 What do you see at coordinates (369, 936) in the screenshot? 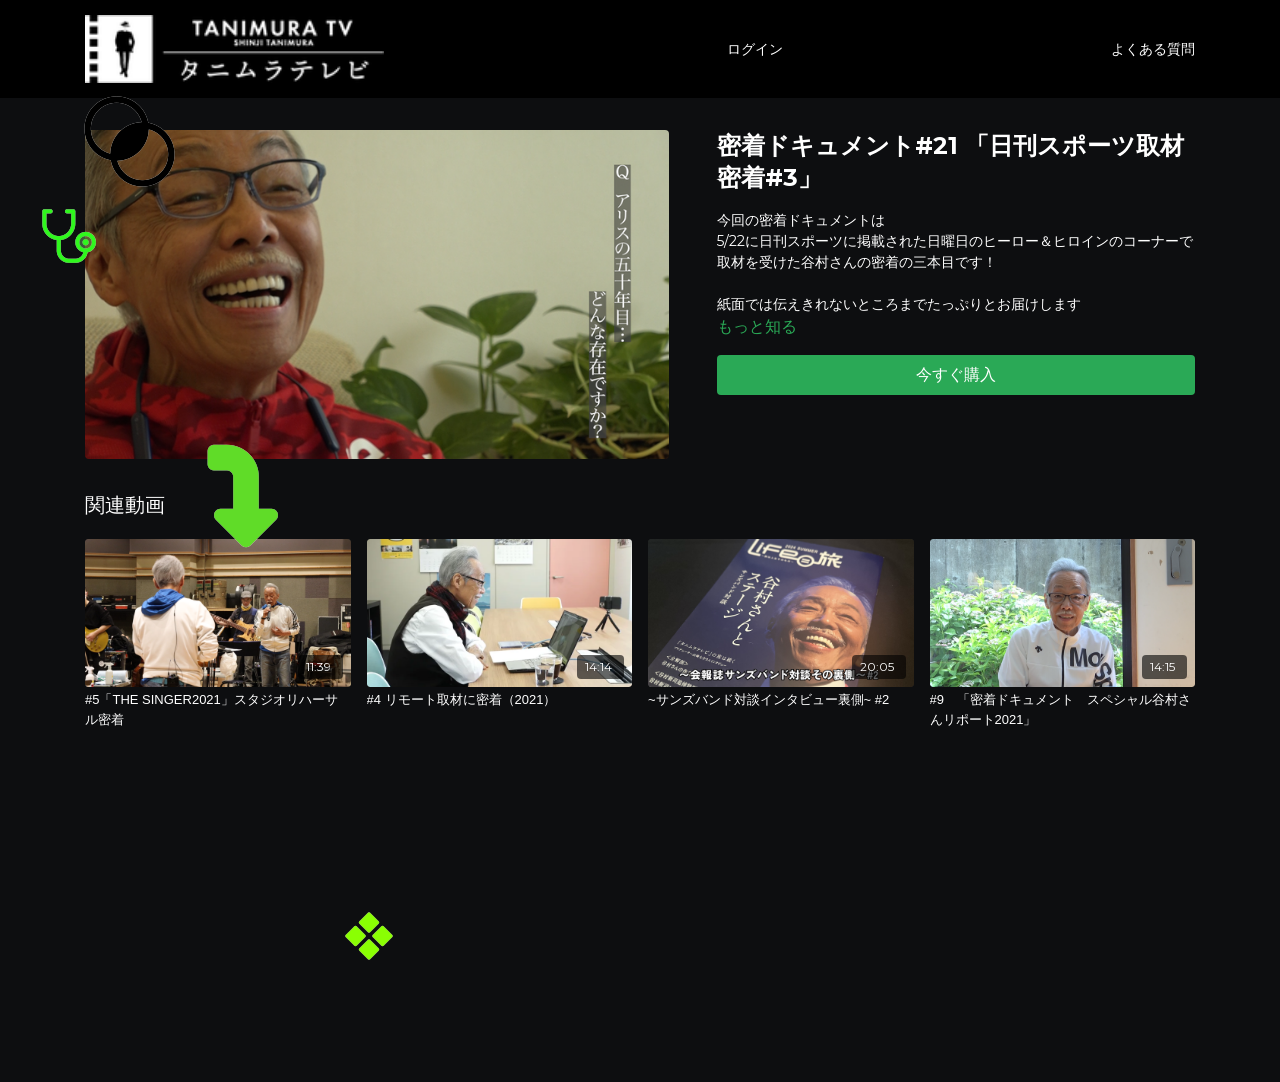
I see `access app dashboard or home screen` at bounding box center [369, 936].